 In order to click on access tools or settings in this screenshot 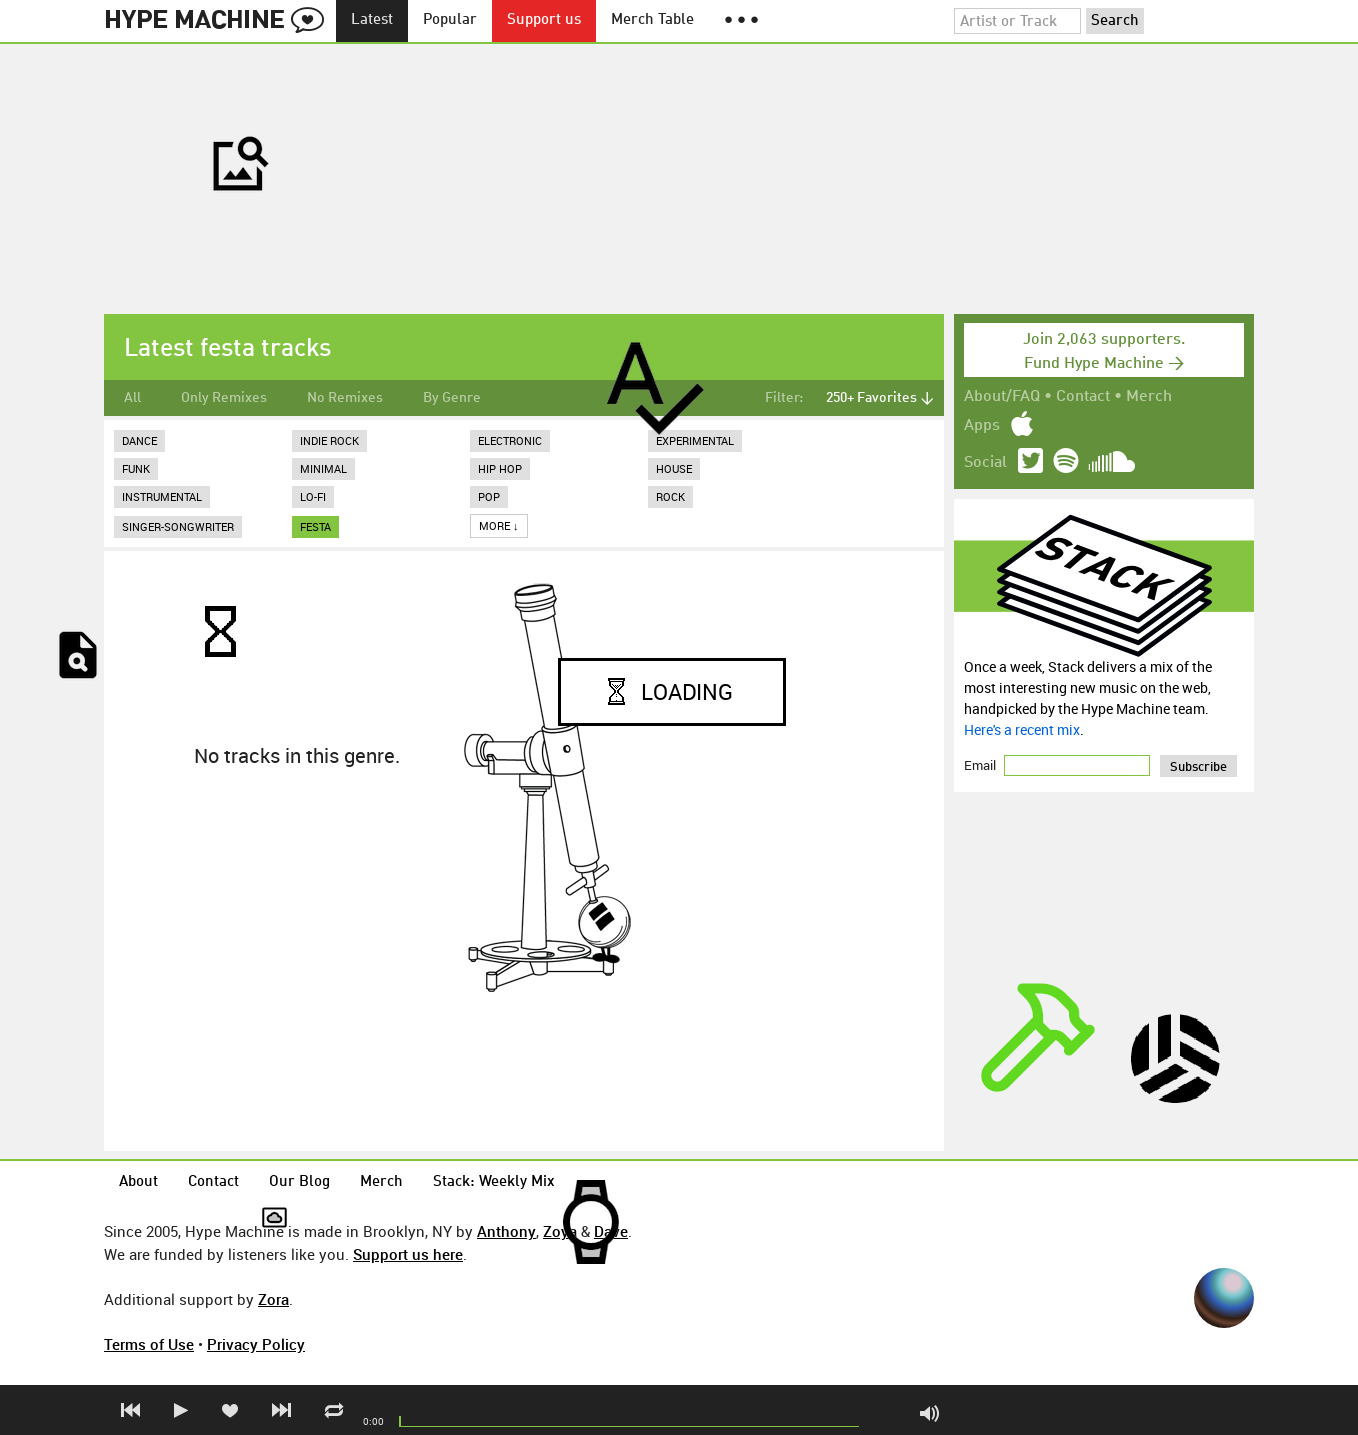, I will do `click(1038, 1035)`.